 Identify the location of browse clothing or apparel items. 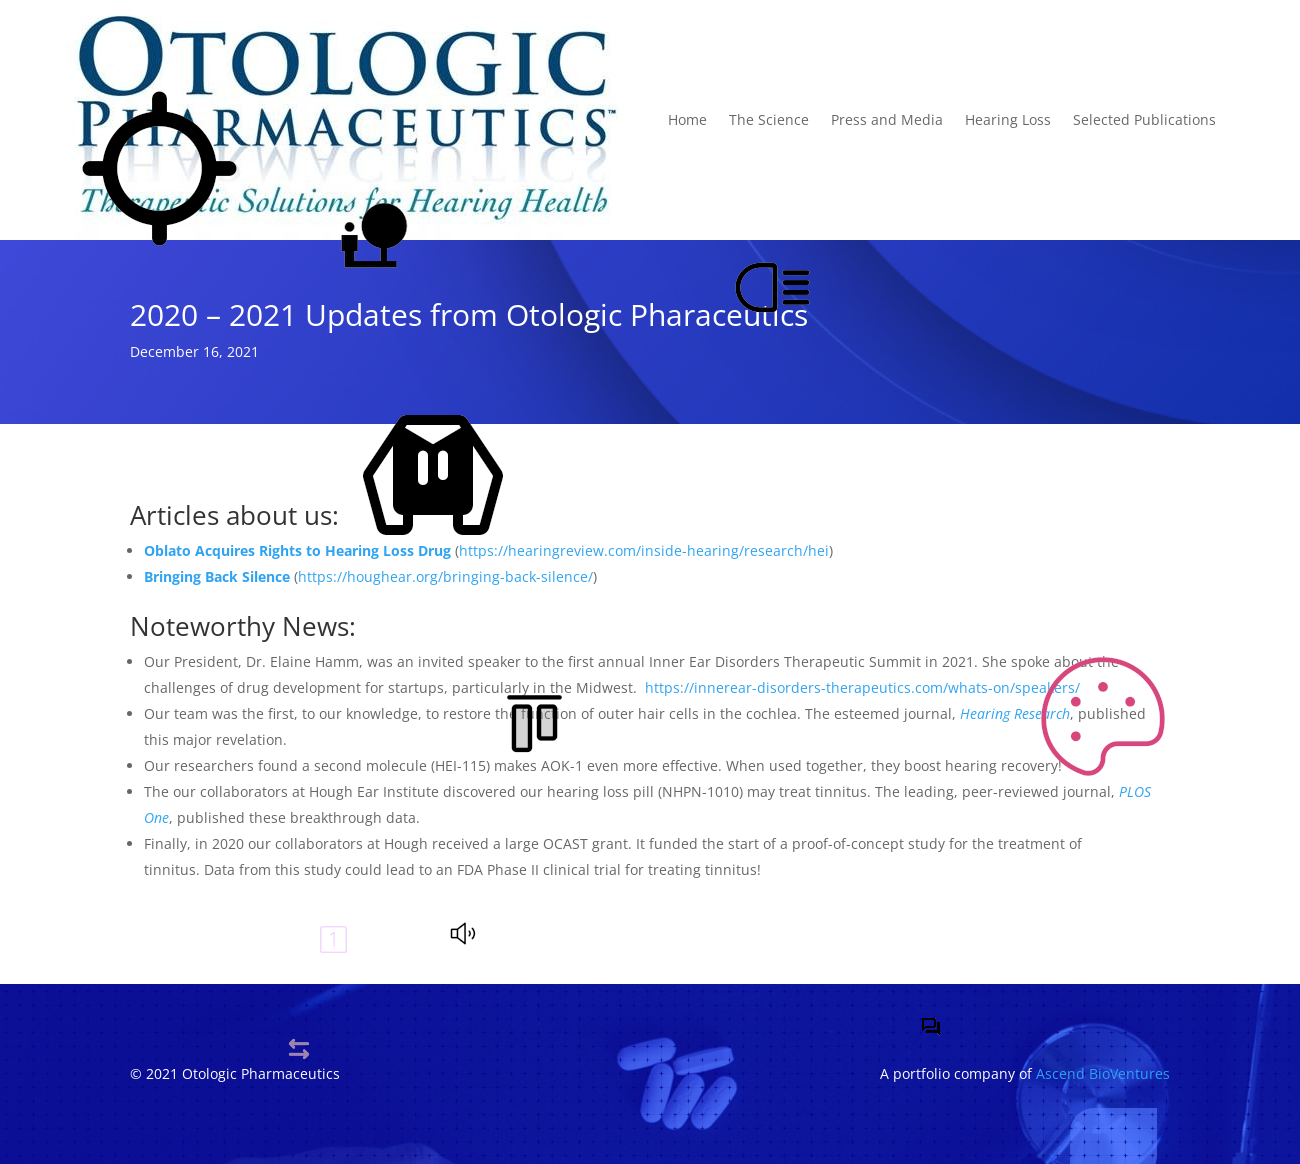
(433, 475).